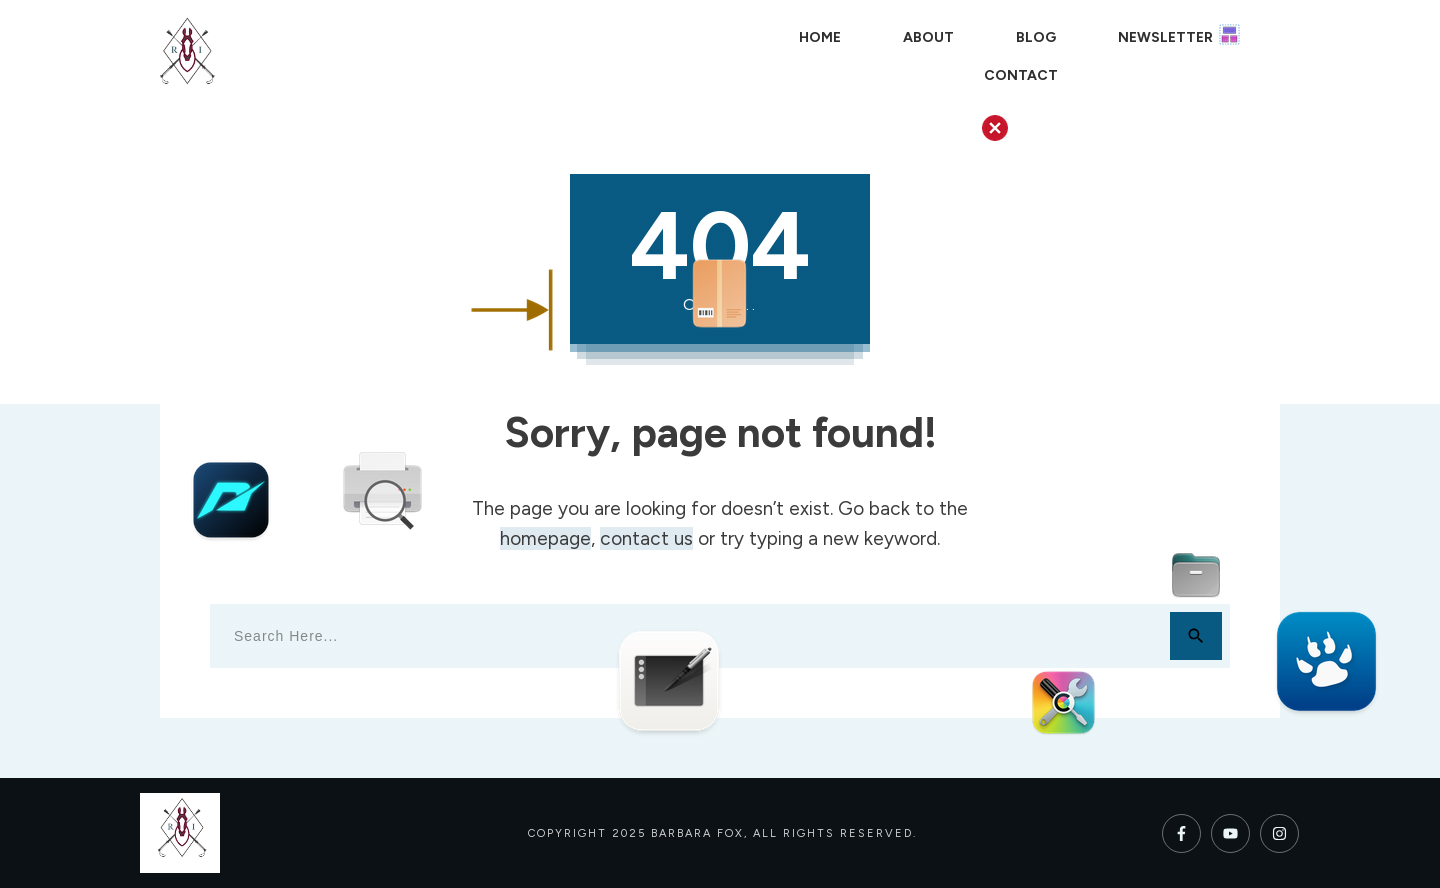  I want to click on open the file manager application, so click(1196, 575).